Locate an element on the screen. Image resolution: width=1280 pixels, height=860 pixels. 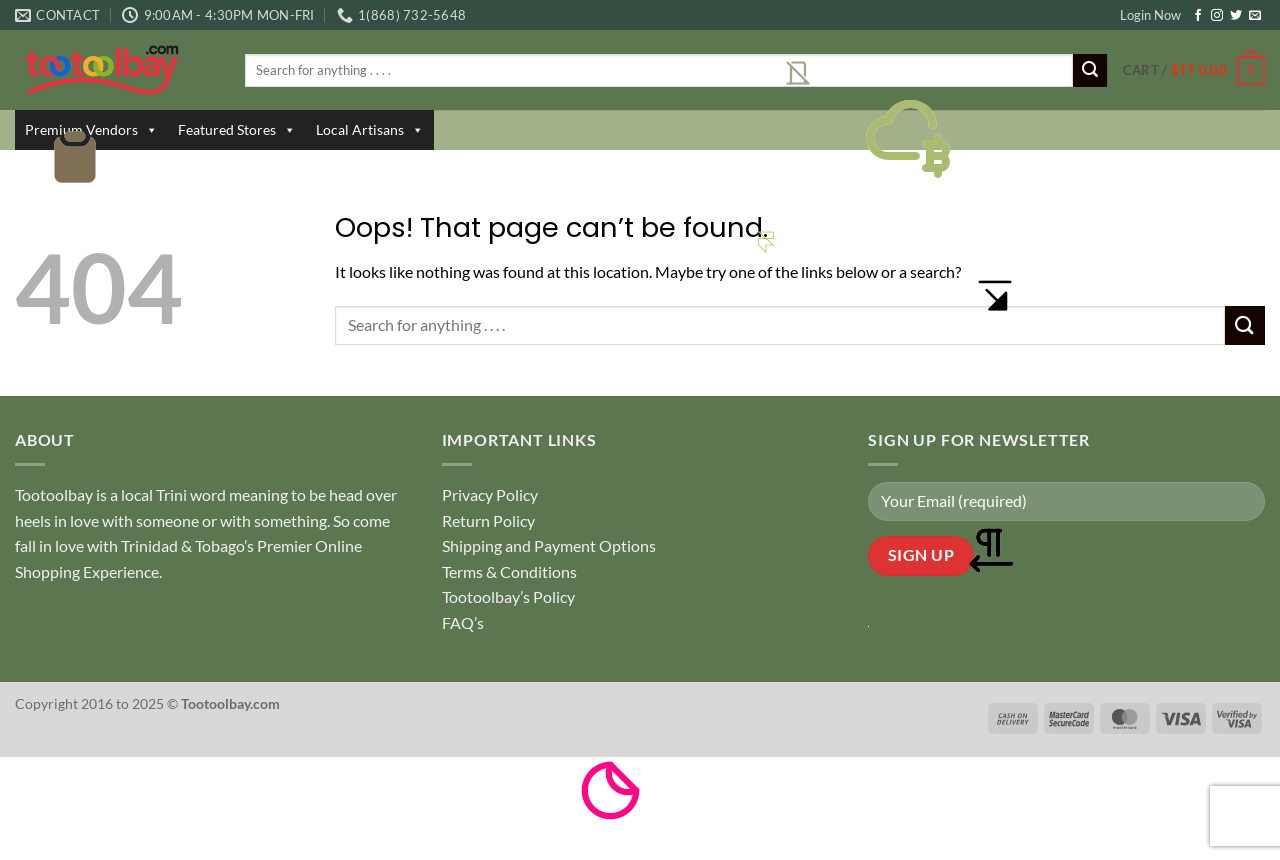
open framer app is located at coordinates (766, 241).